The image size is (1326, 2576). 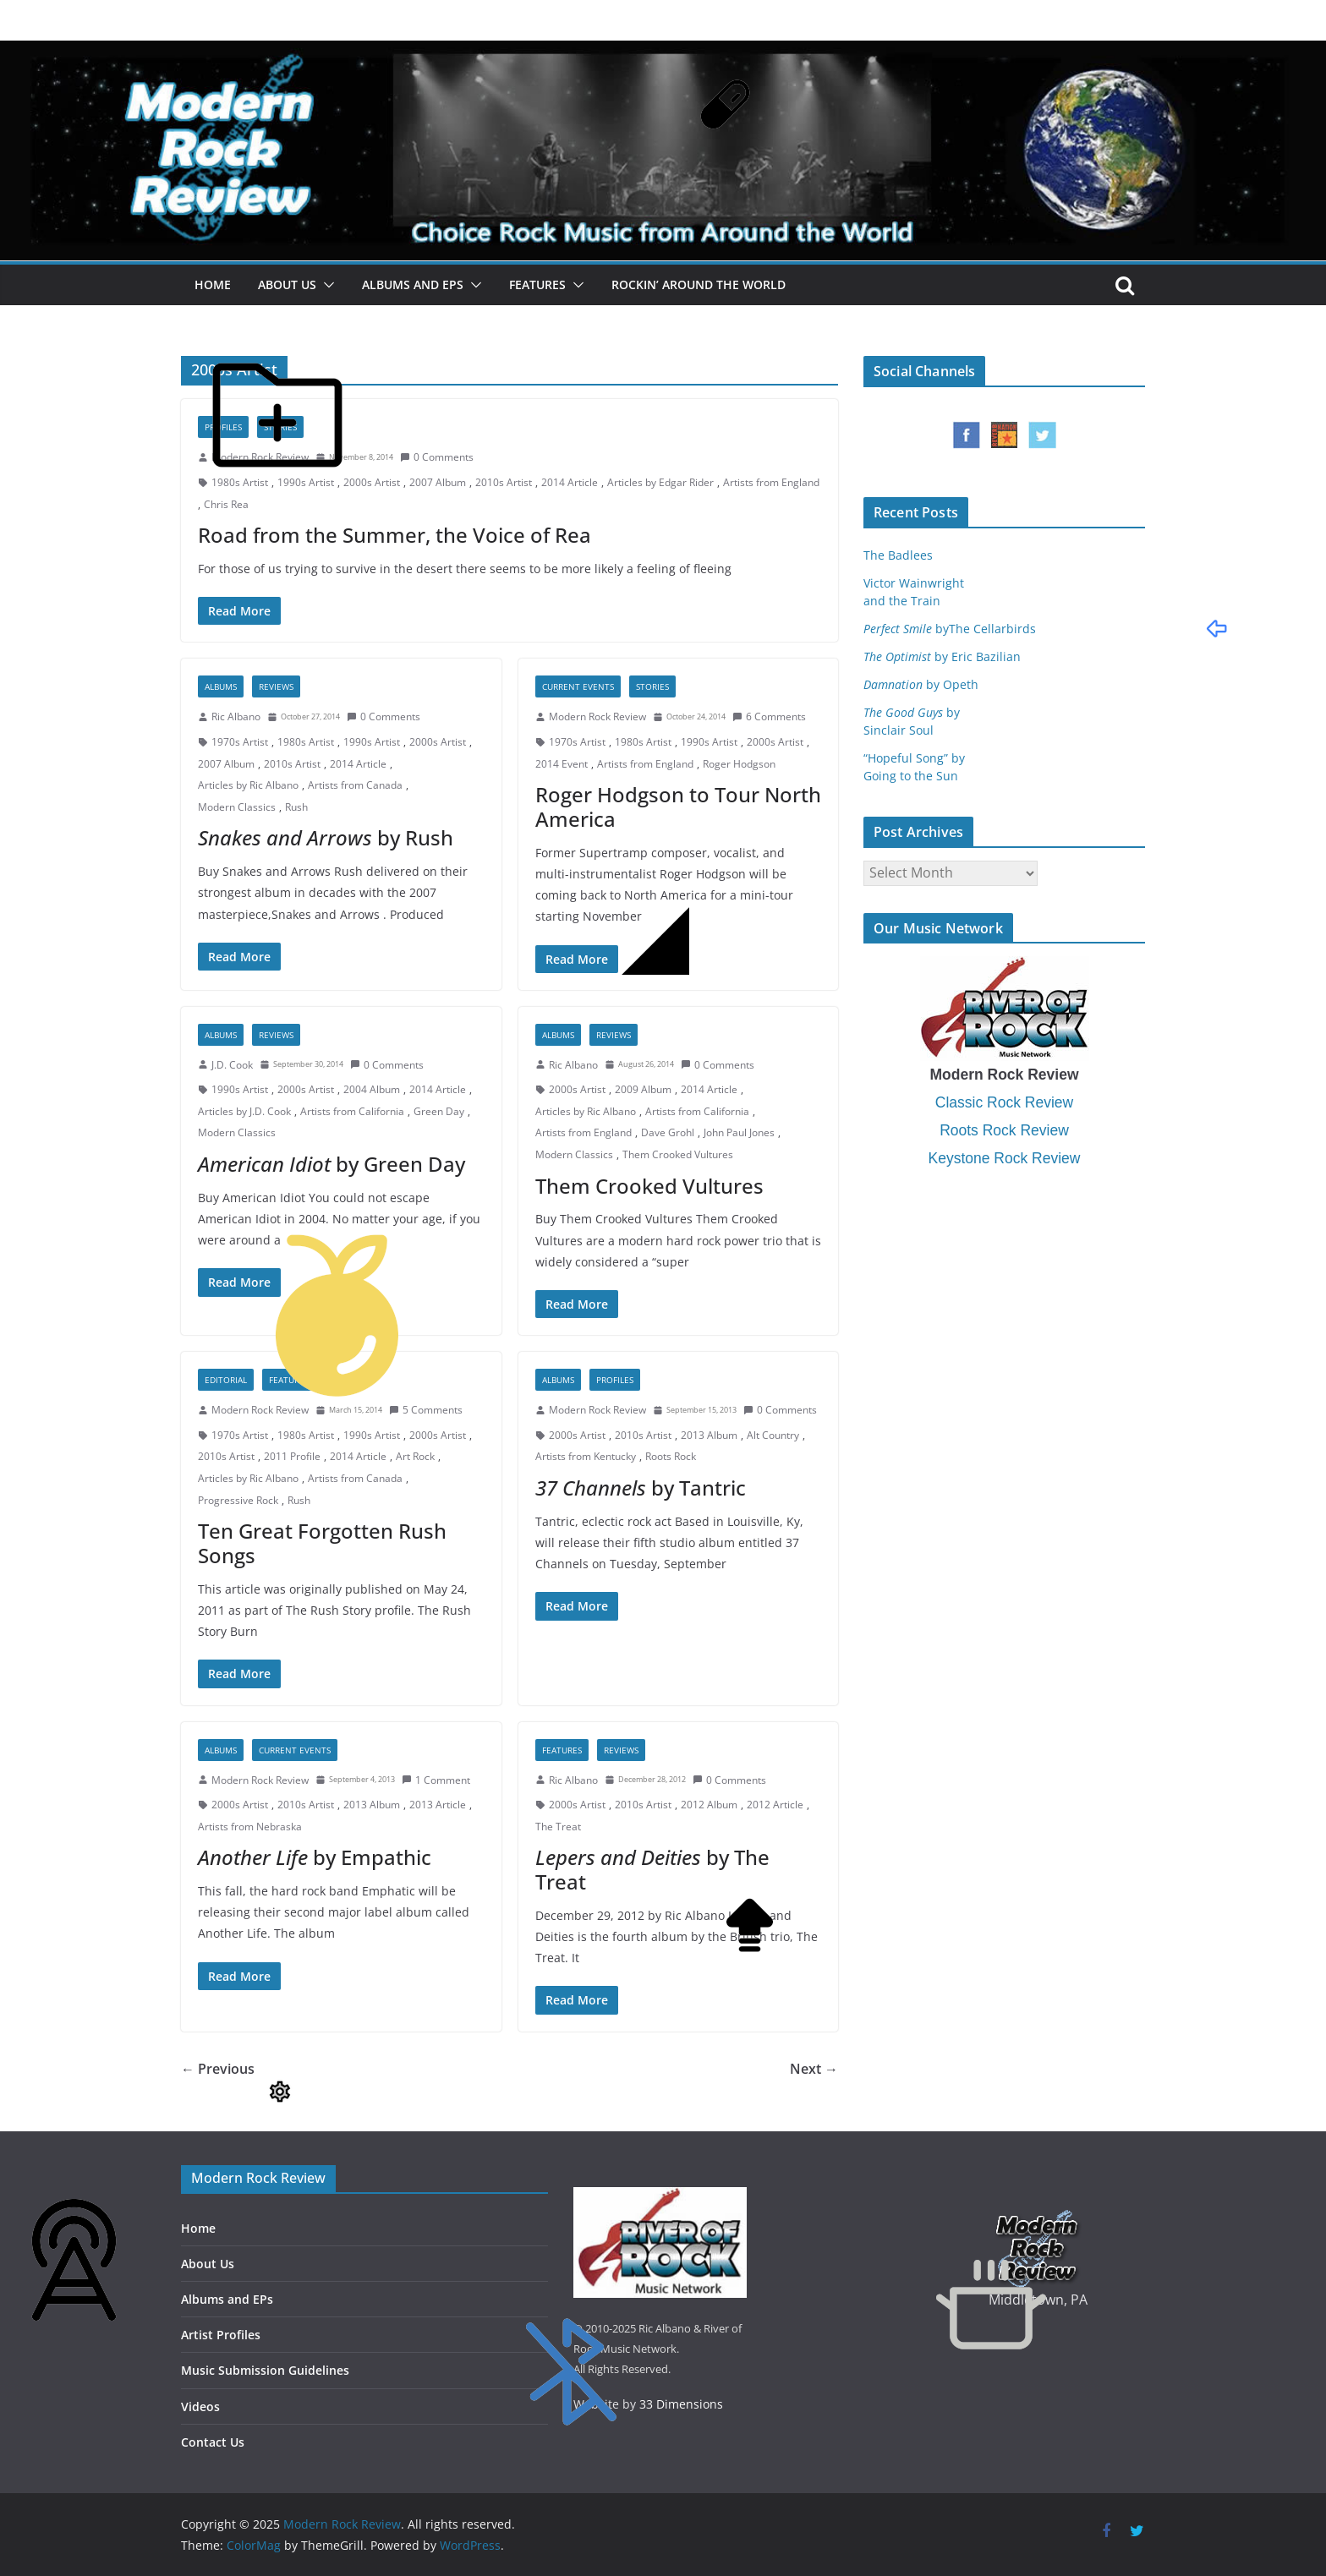 I want to click on go back to the previous screen, so click(x=1216, y=628).